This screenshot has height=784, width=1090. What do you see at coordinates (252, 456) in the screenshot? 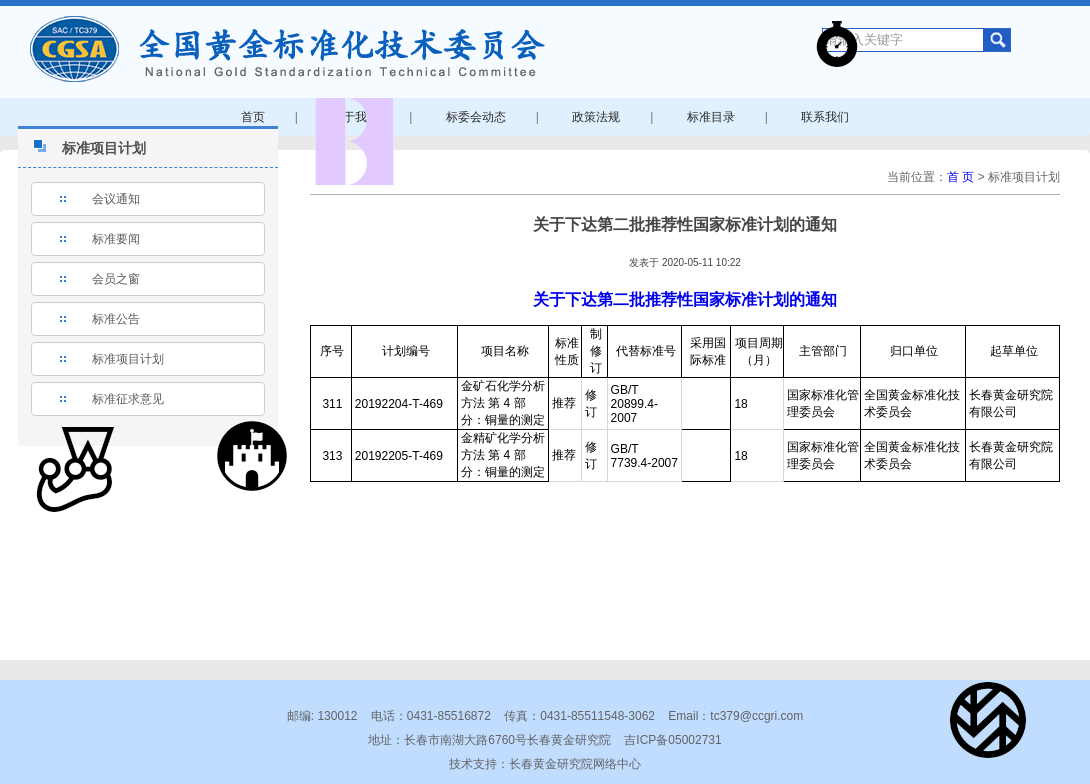
I see `fort awesome brand logo` at bounding box center [252, 456].